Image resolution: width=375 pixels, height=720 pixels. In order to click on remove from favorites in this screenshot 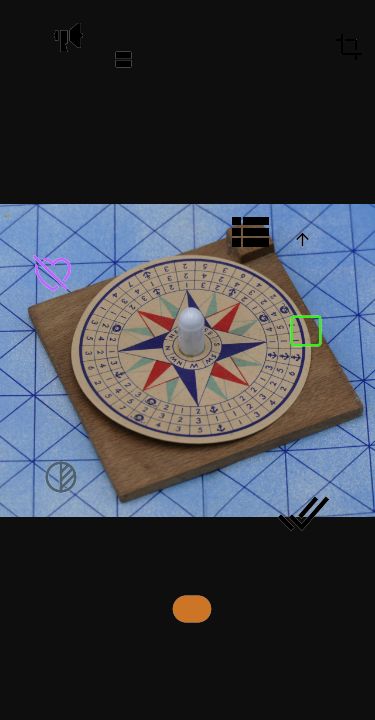, I will do `click(52, 273)`.